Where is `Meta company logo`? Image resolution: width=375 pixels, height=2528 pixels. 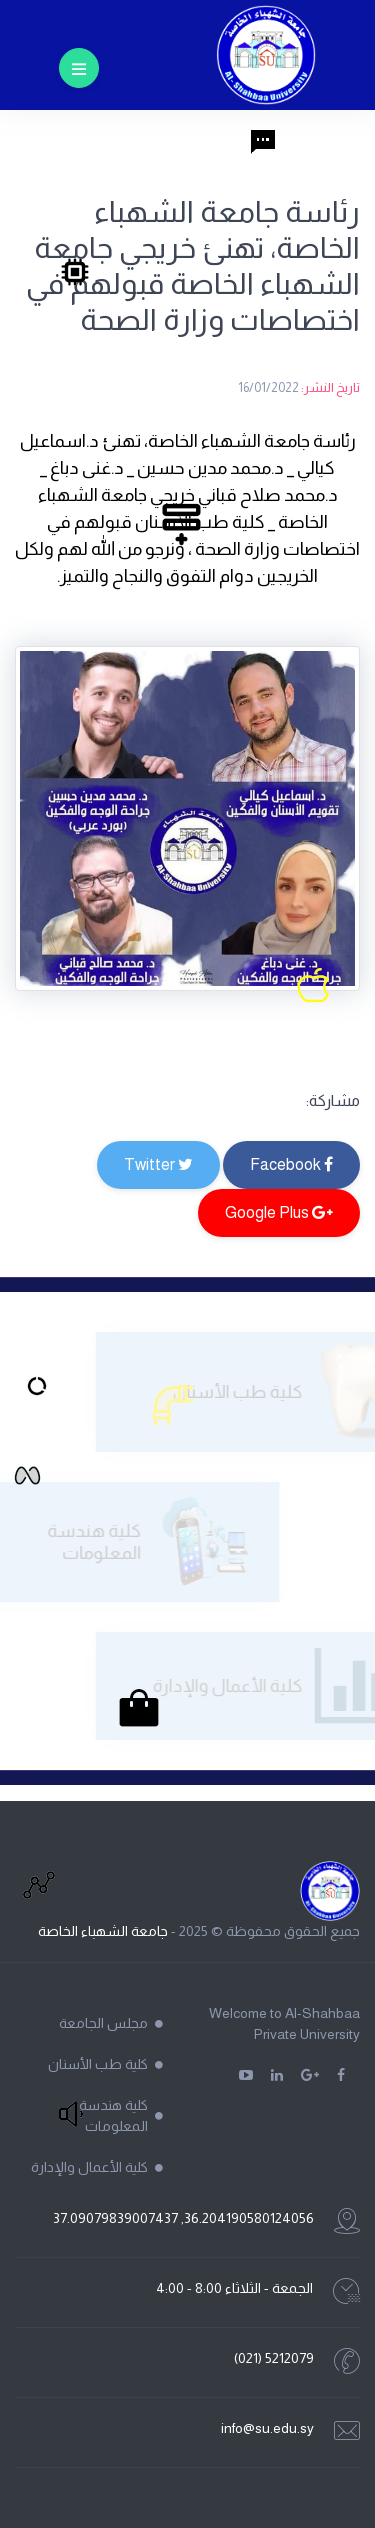
Meta company logo is located at coordinates (27, 1475).